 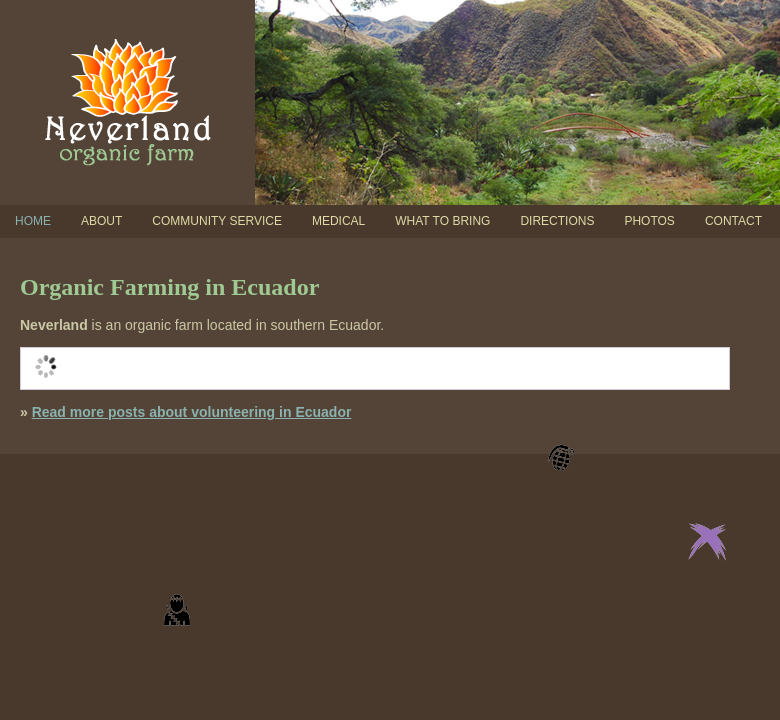 I want to click on select grenade weapon or explosive item, so click(x=560, y=457).